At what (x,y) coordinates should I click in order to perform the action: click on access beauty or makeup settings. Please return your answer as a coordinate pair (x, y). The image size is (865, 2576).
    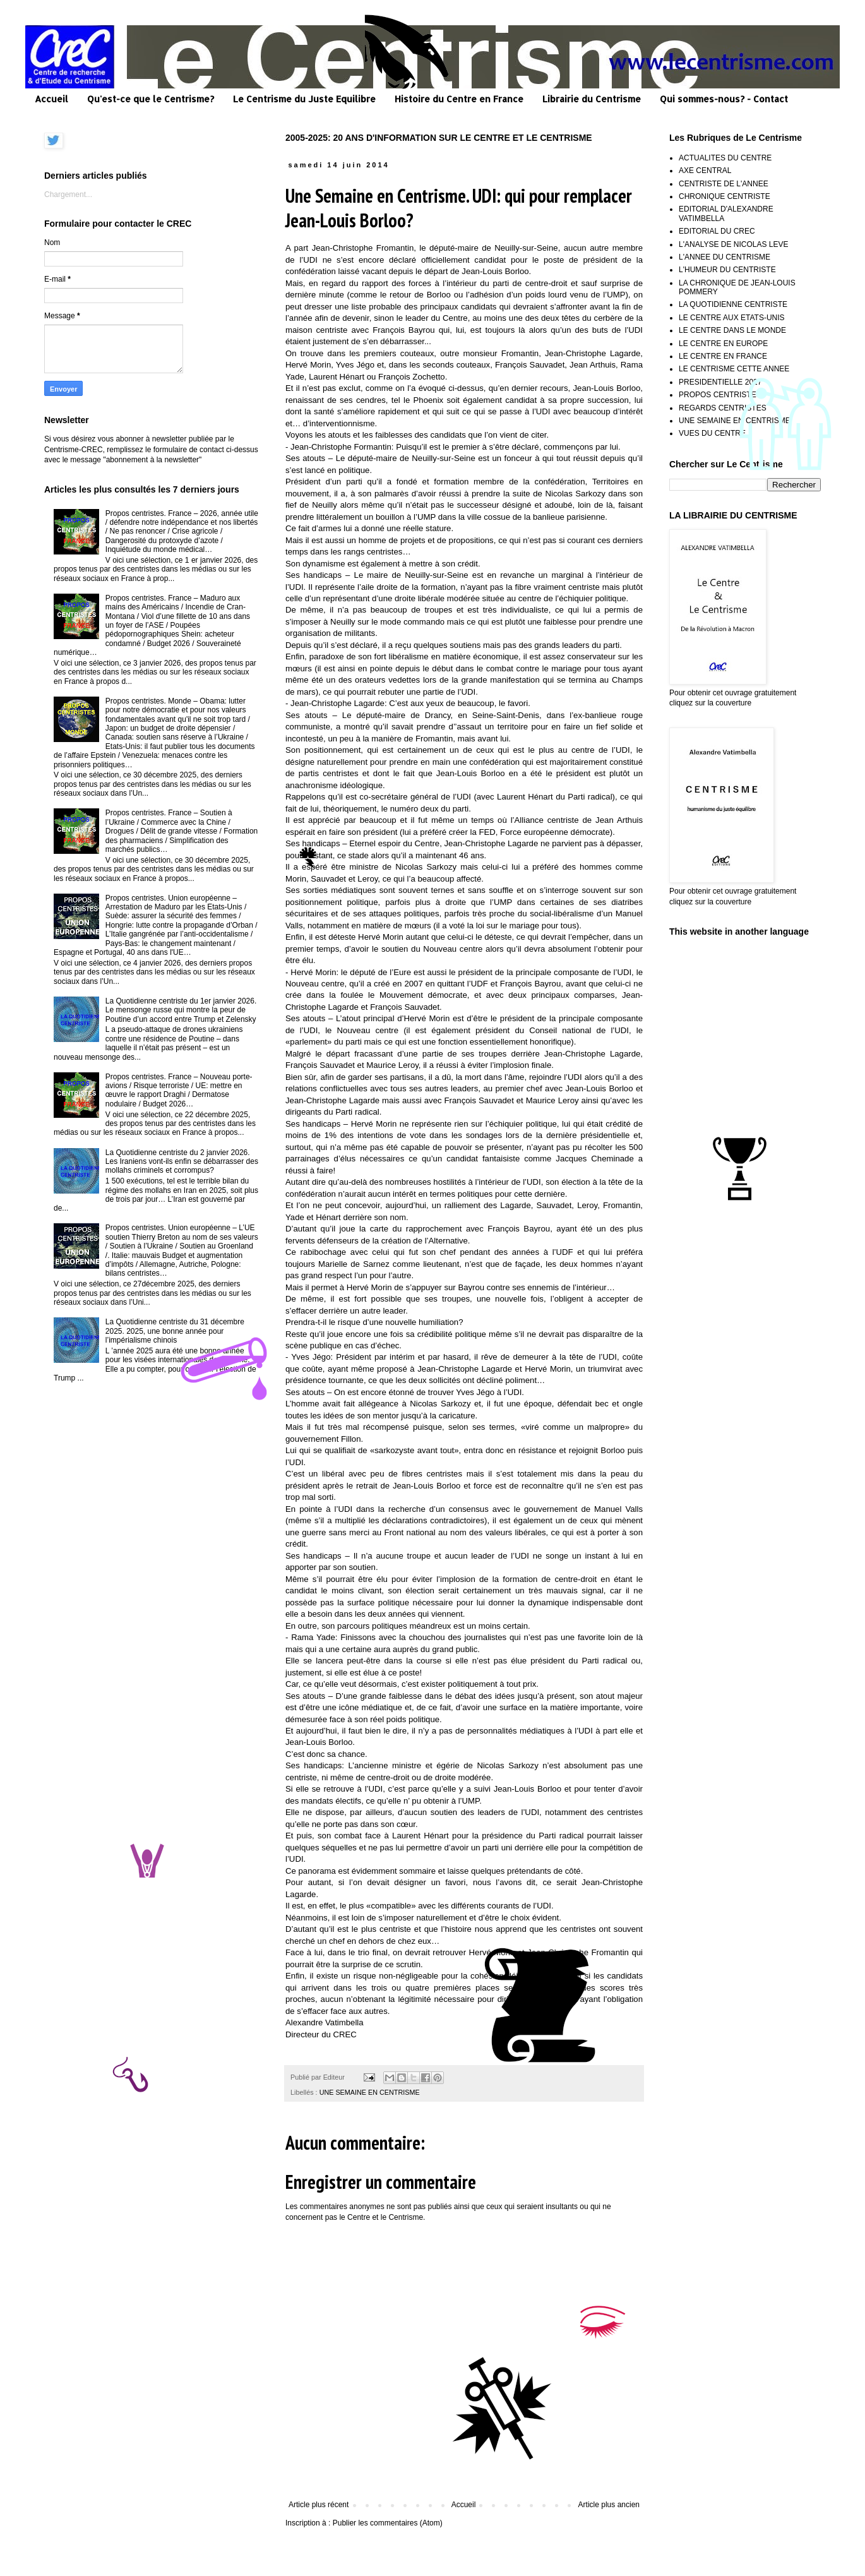
    Looking at the image, I should click on (602, 2322).